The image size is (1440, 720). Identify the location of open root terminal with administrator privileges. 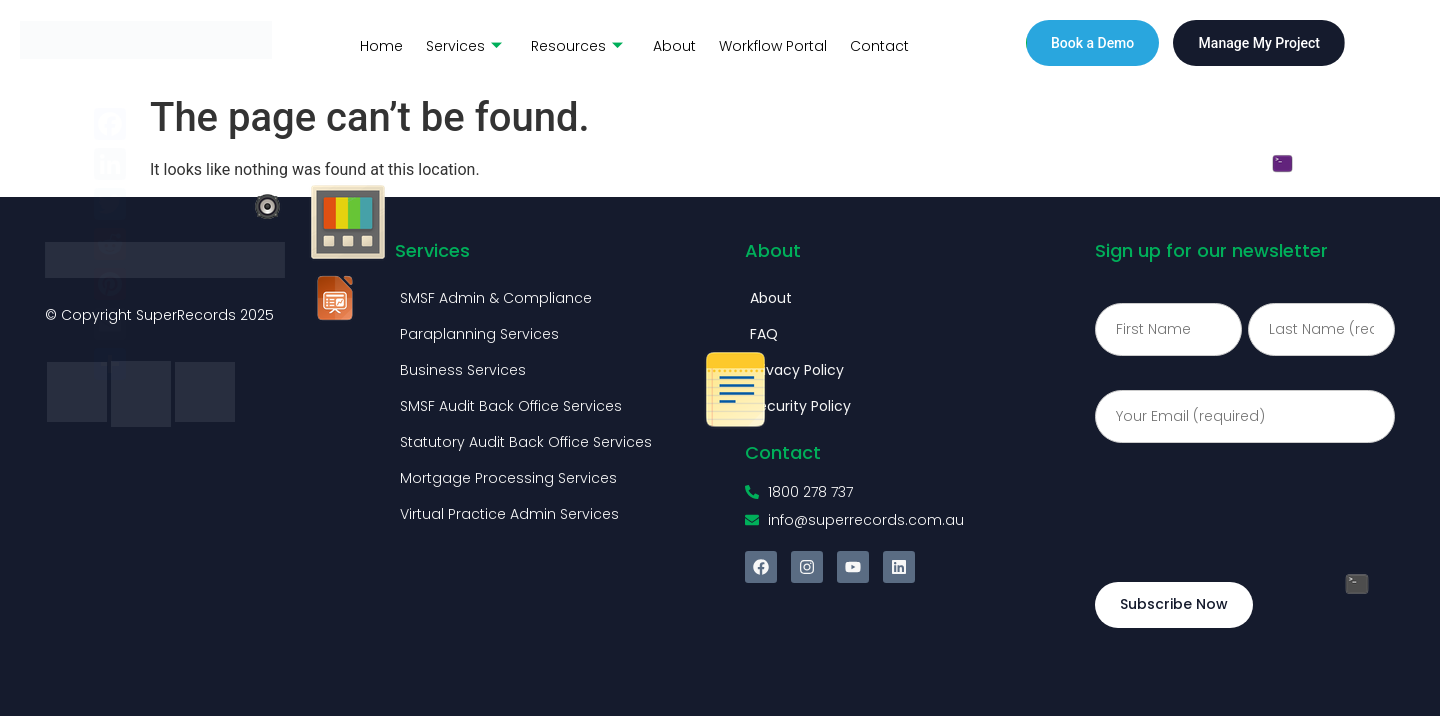
(1282, 163).